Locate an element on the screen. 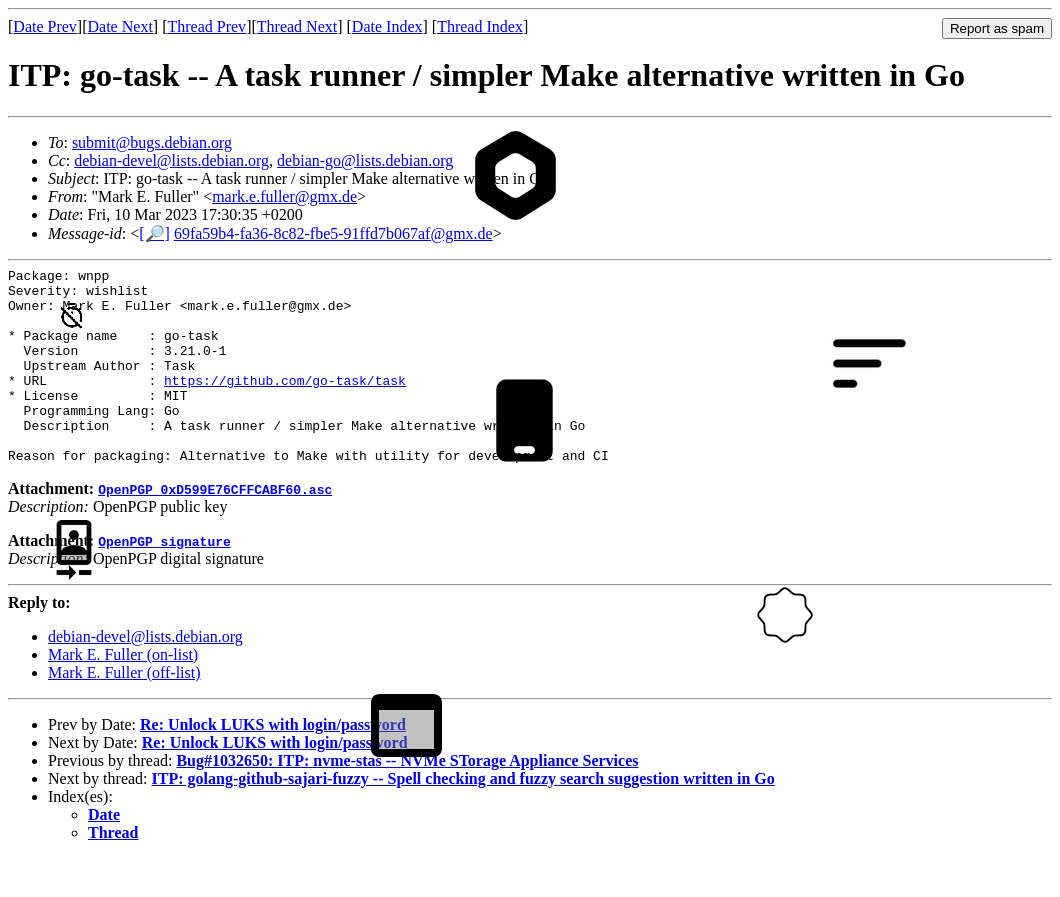  sort items in a list is located at coordinates (869, 363).